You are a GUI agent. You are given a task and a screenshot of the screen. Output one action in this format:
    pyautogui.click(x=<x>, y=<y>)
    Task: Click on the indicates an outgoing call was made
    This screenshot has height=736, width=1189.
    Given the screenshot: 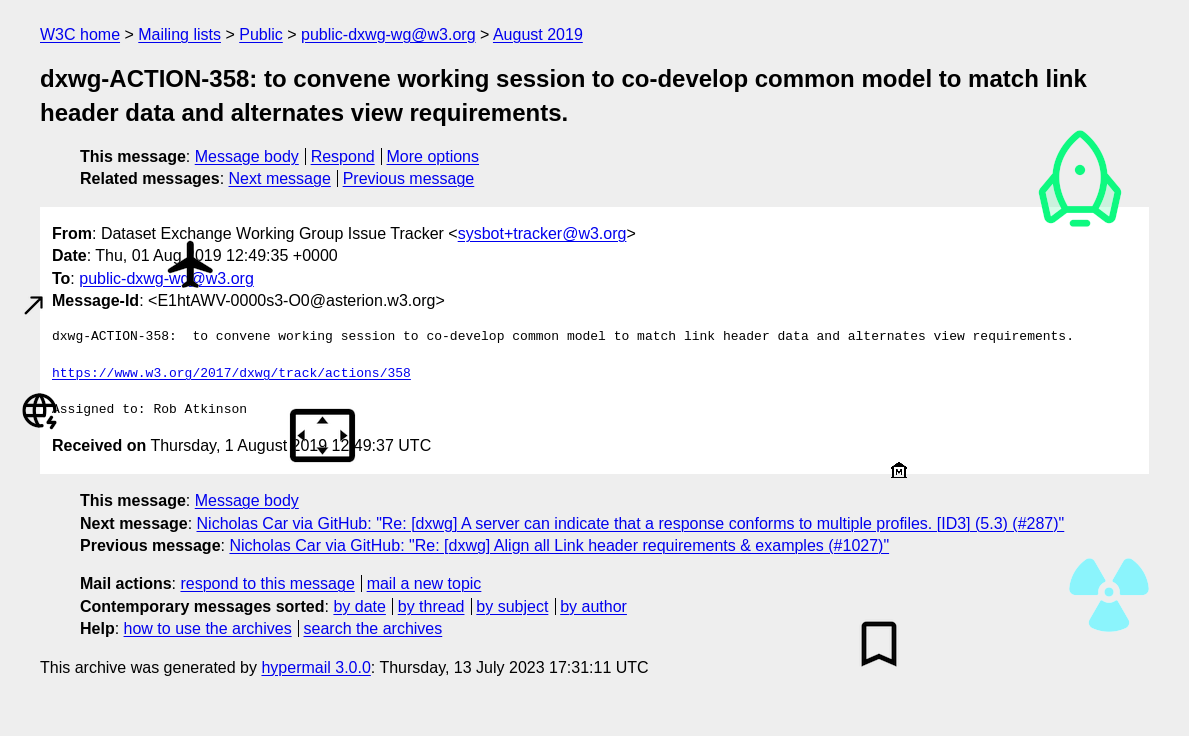 What is the action you would take?
    pyautogui.click(x=34, y=305)
    